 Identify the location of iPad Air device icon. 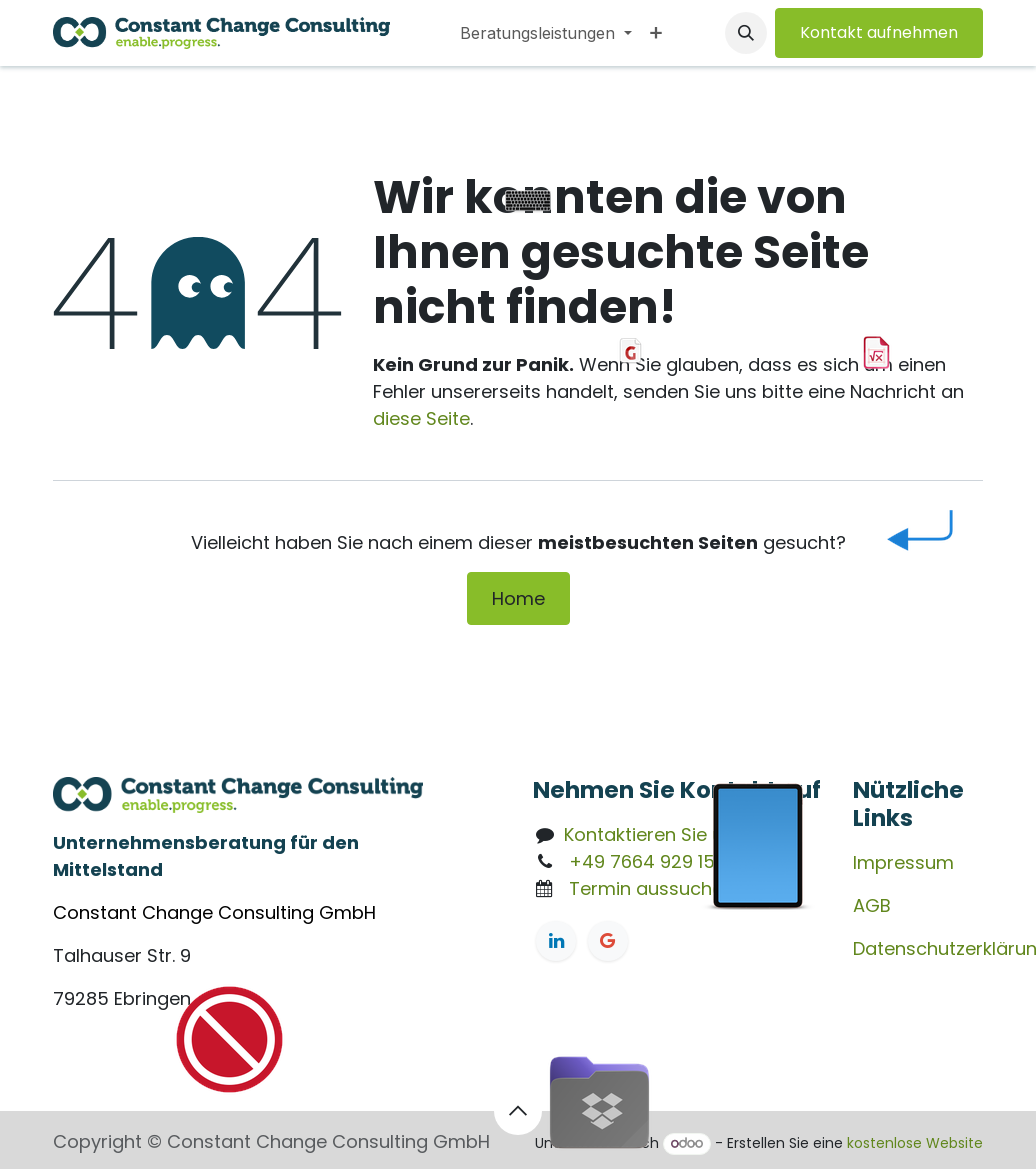
(758, 847).